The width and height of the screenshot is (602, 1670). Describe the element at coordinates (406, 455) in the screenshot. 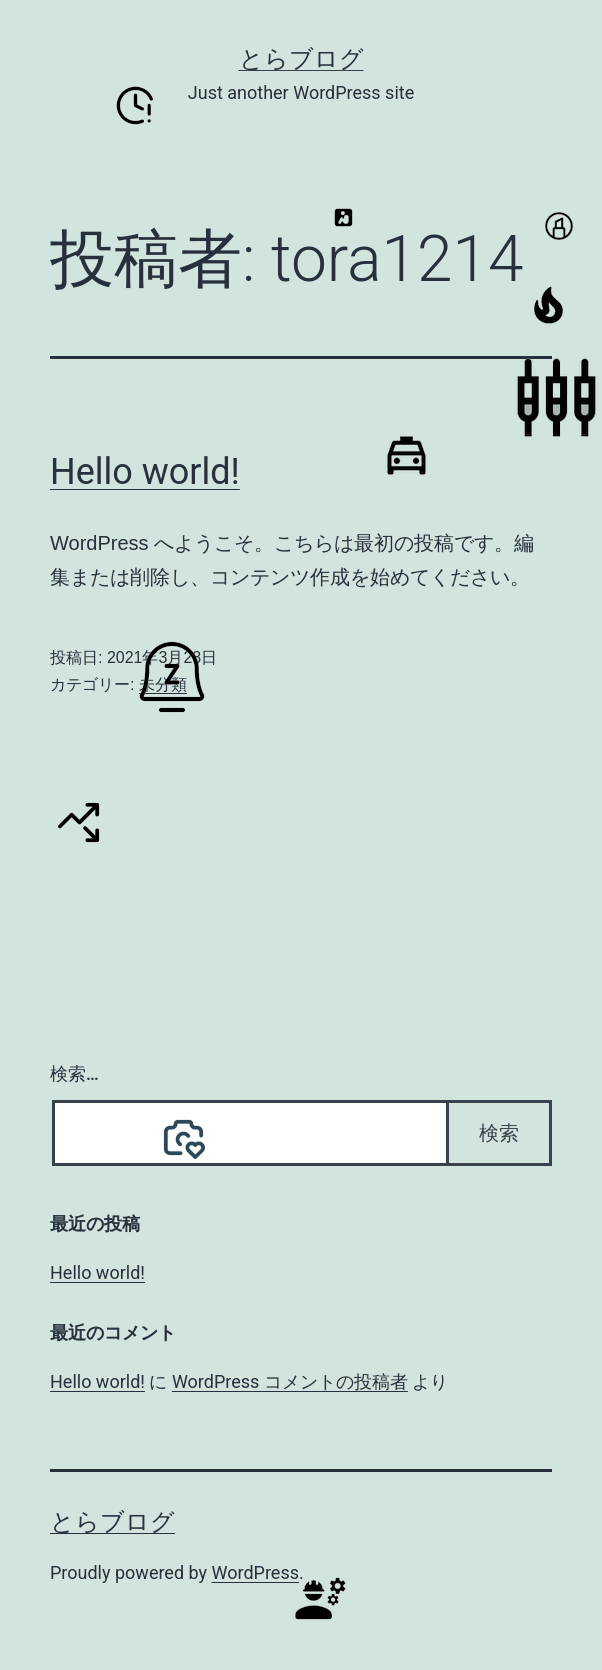

I see `request a taxi or rideshare` at that location.